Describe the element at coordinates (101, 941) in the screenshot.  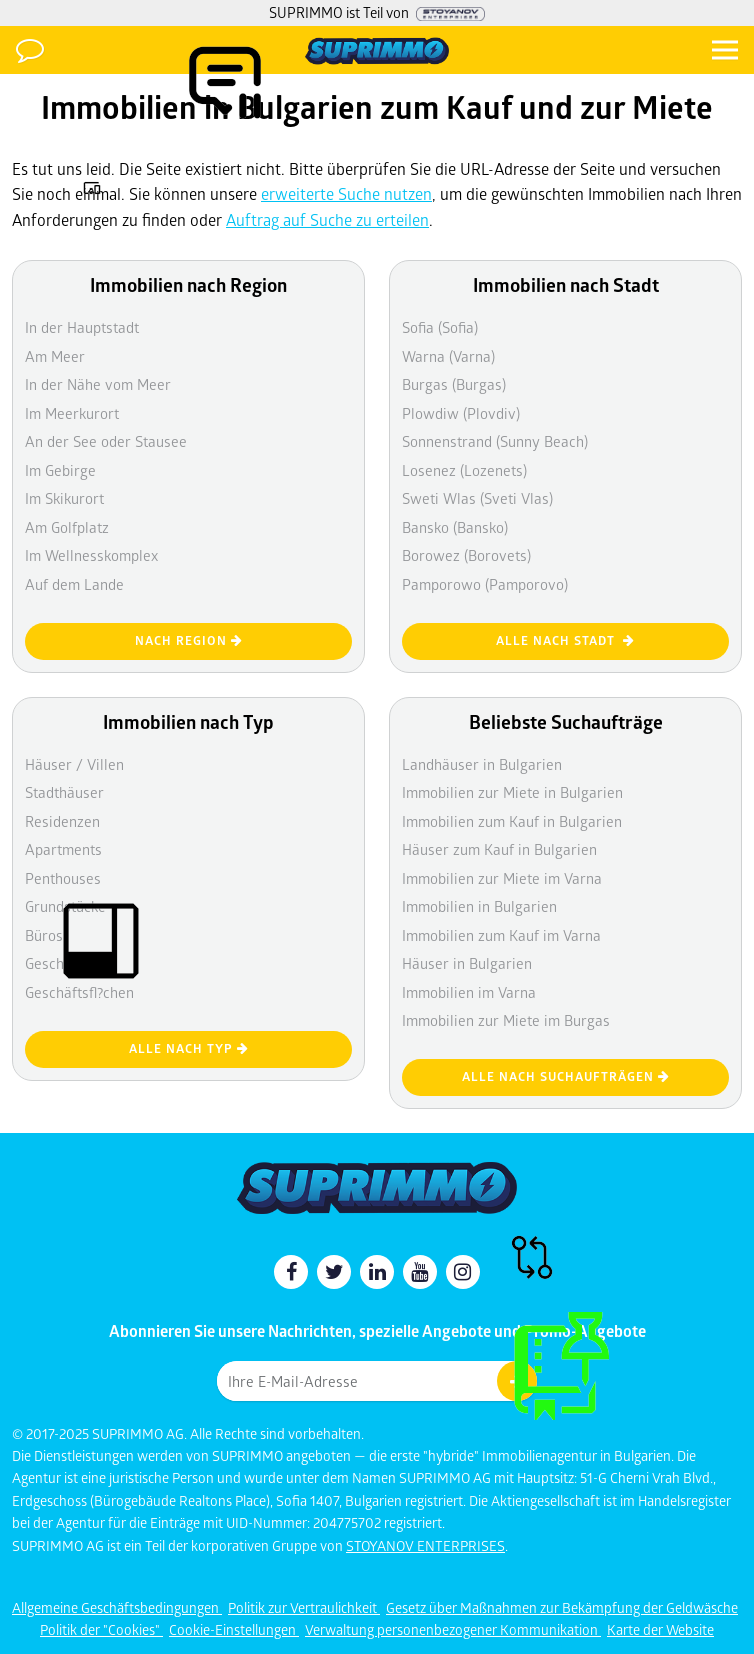
I see `toggle left sidebar panel` at that location.